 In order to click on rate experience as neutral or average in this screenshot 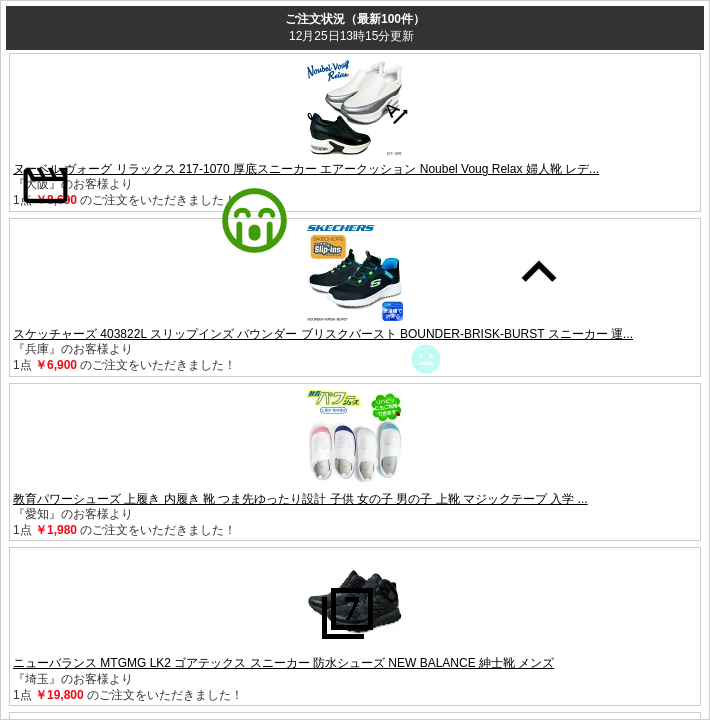, I will do `click(426, 359)`.